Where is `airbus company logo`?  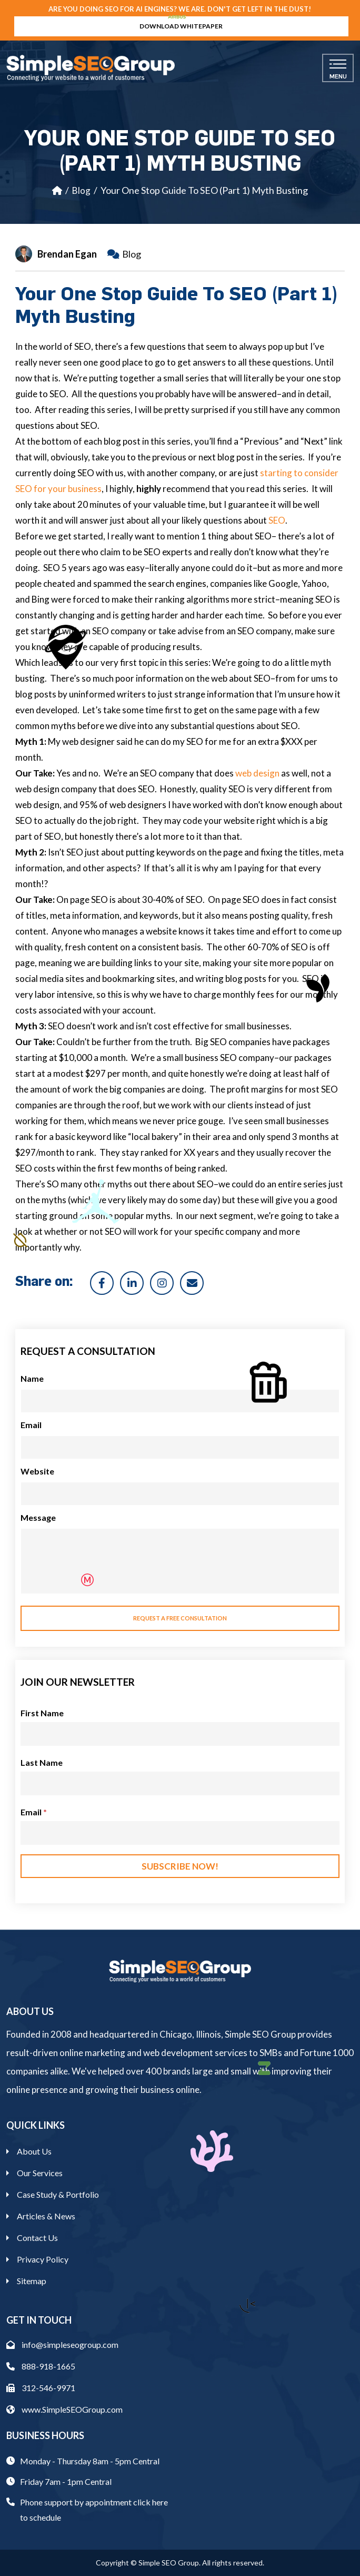
airbus company logo is located at coordinates (177, 17).